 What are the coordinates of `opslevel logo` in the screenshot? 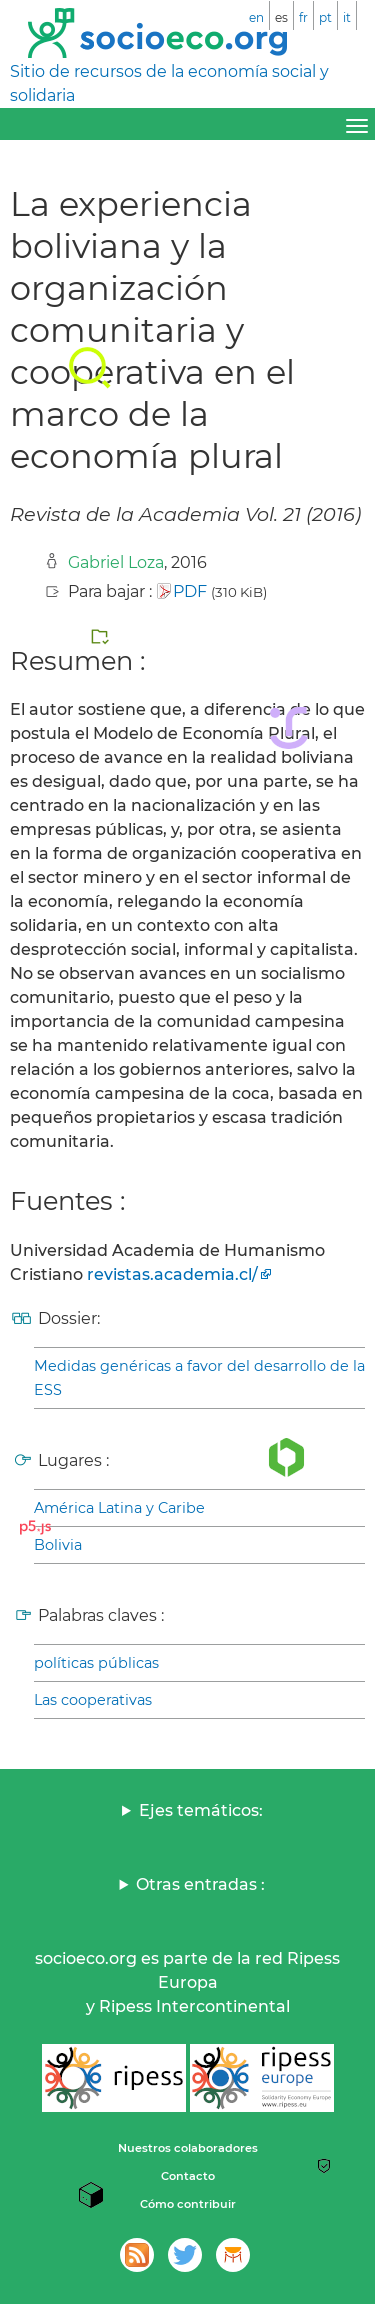 It's located at (286, 1457).